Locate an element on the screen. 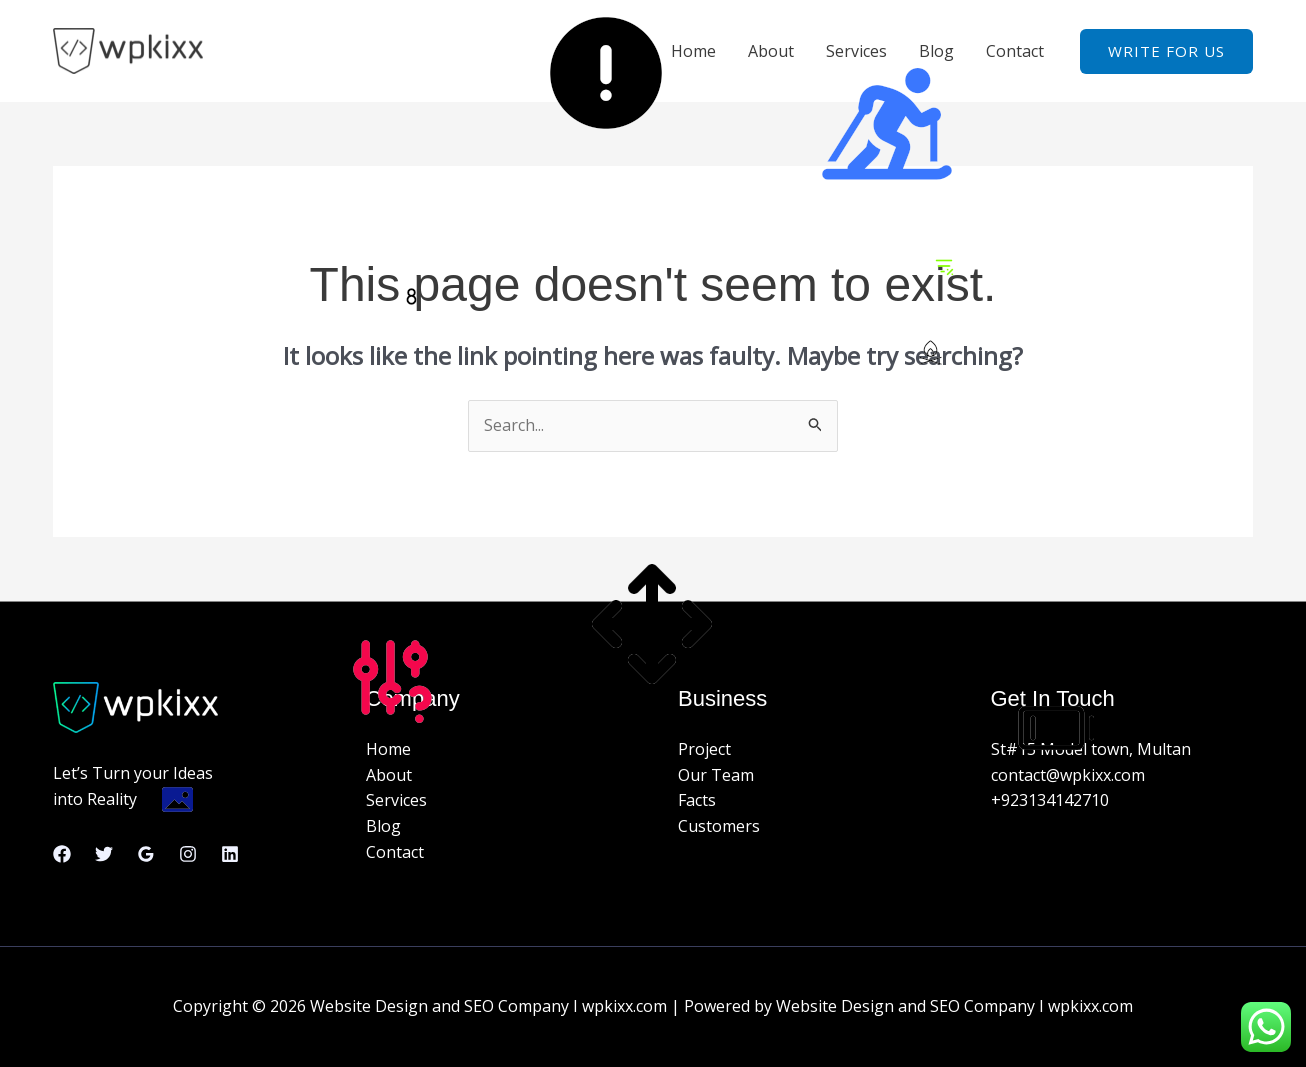 This screenshot has width=1306, height=1067. move or reposition an element is located at coordinates (652, 624).